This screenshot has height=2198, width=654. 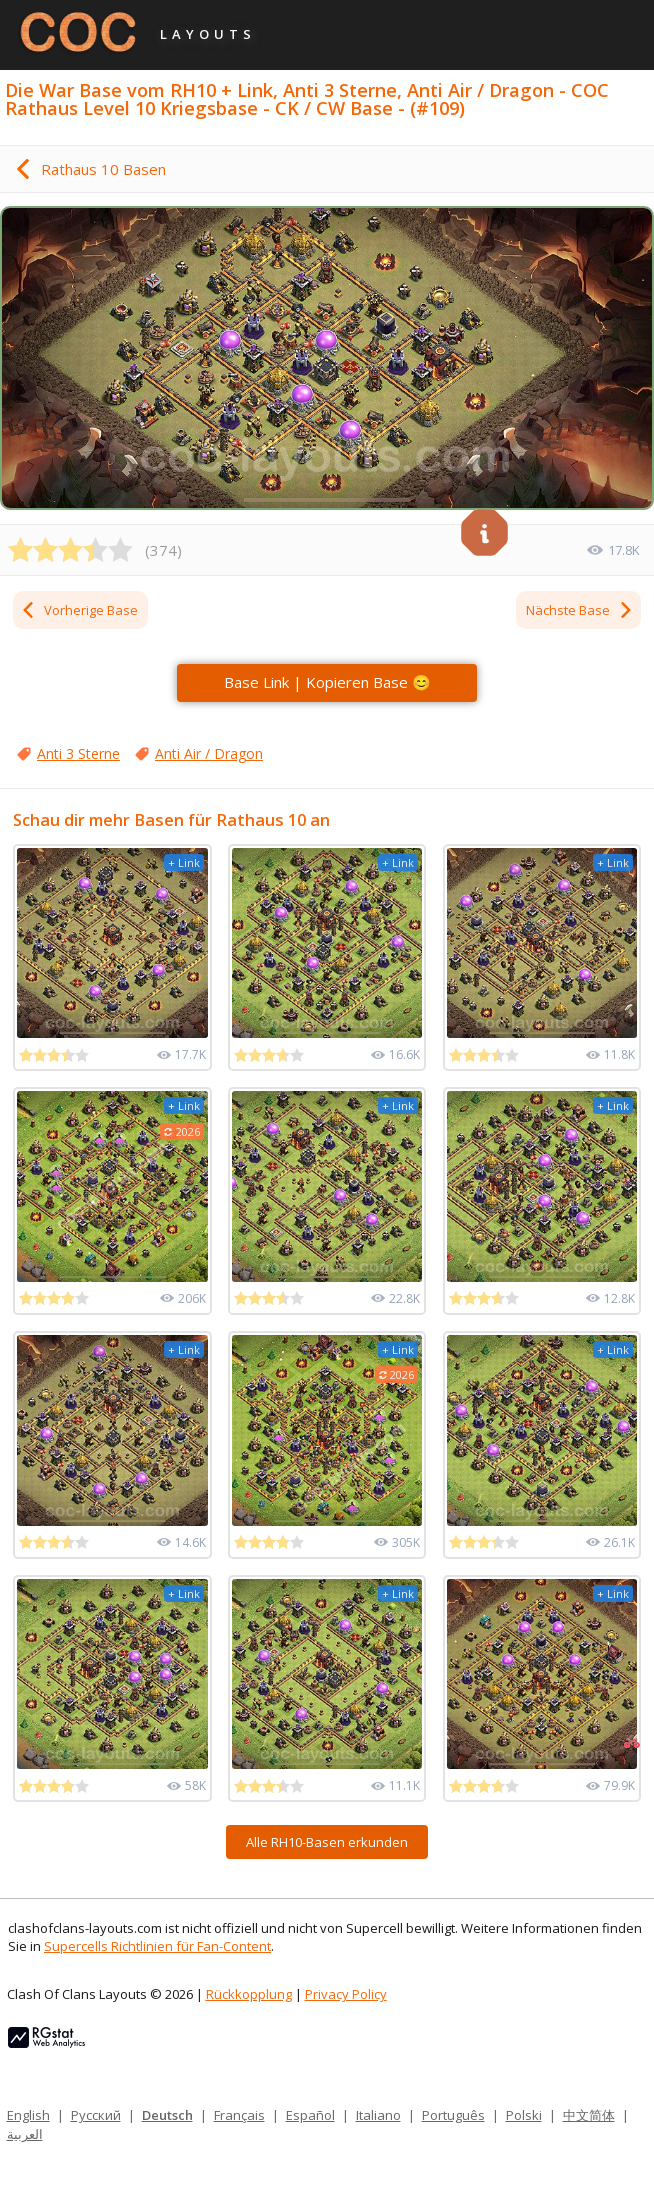 I want to click on view more information or details, so click(x=484, y=532).